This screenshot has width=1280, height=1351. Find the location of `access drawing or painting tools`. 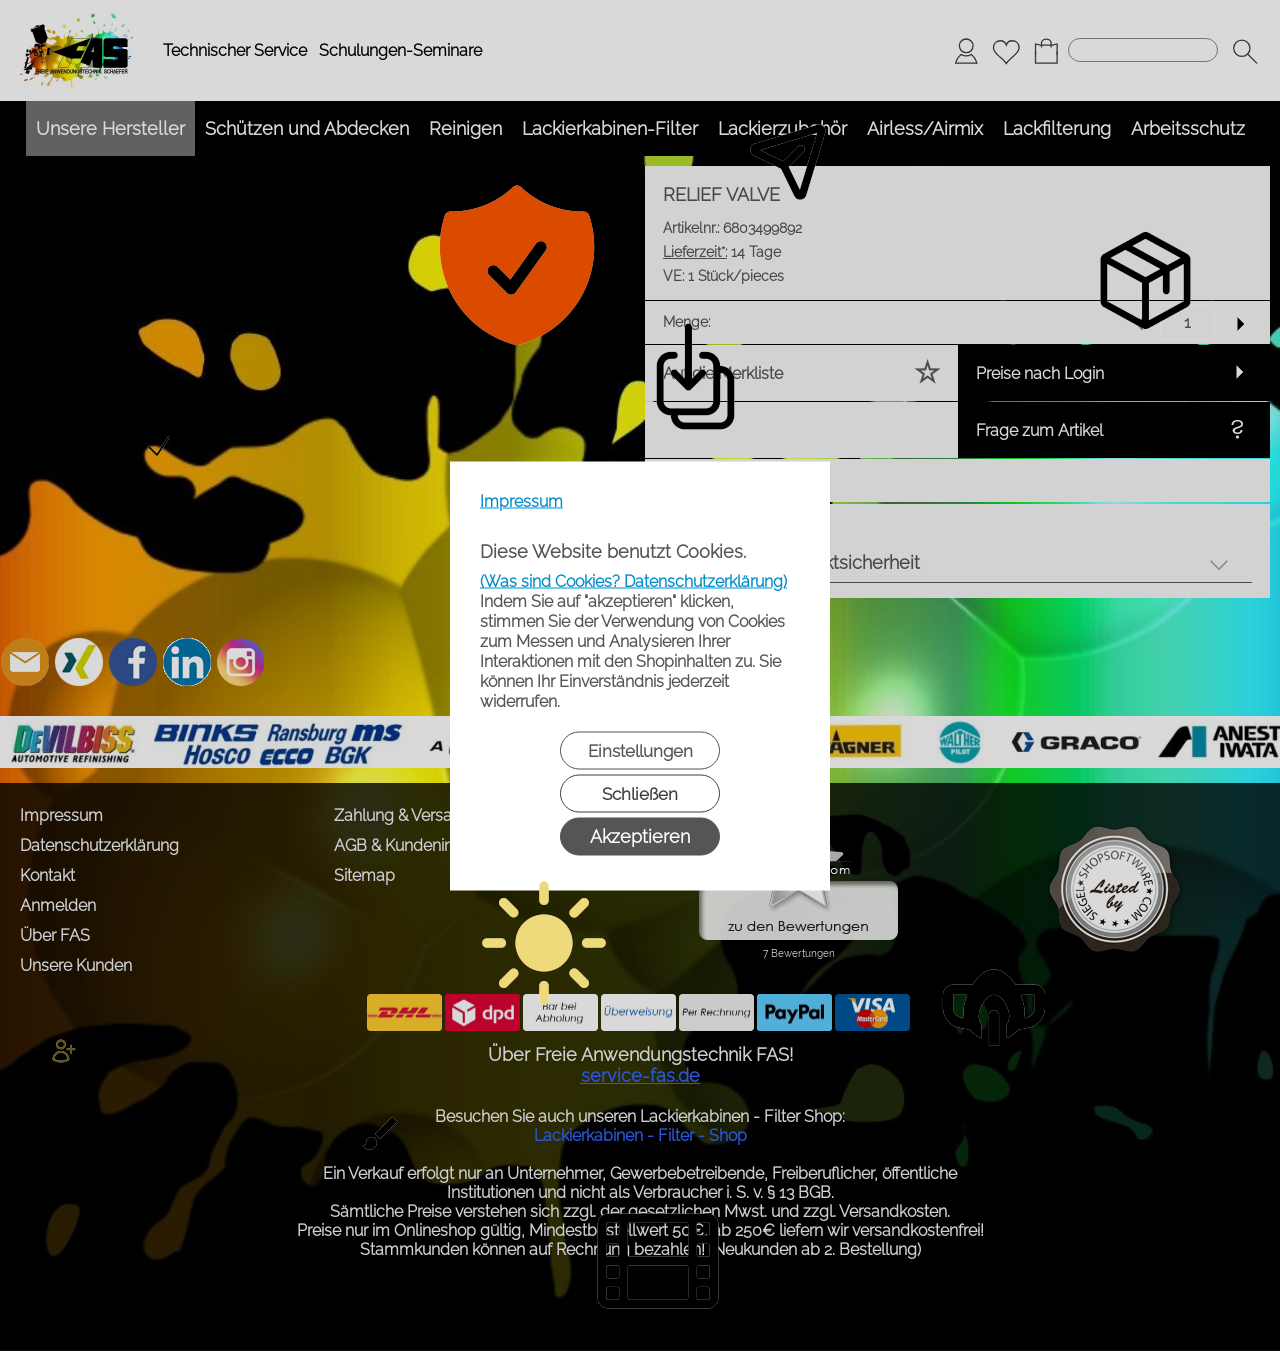

access drawing or painting tools is located at coordinates (380, 1133).